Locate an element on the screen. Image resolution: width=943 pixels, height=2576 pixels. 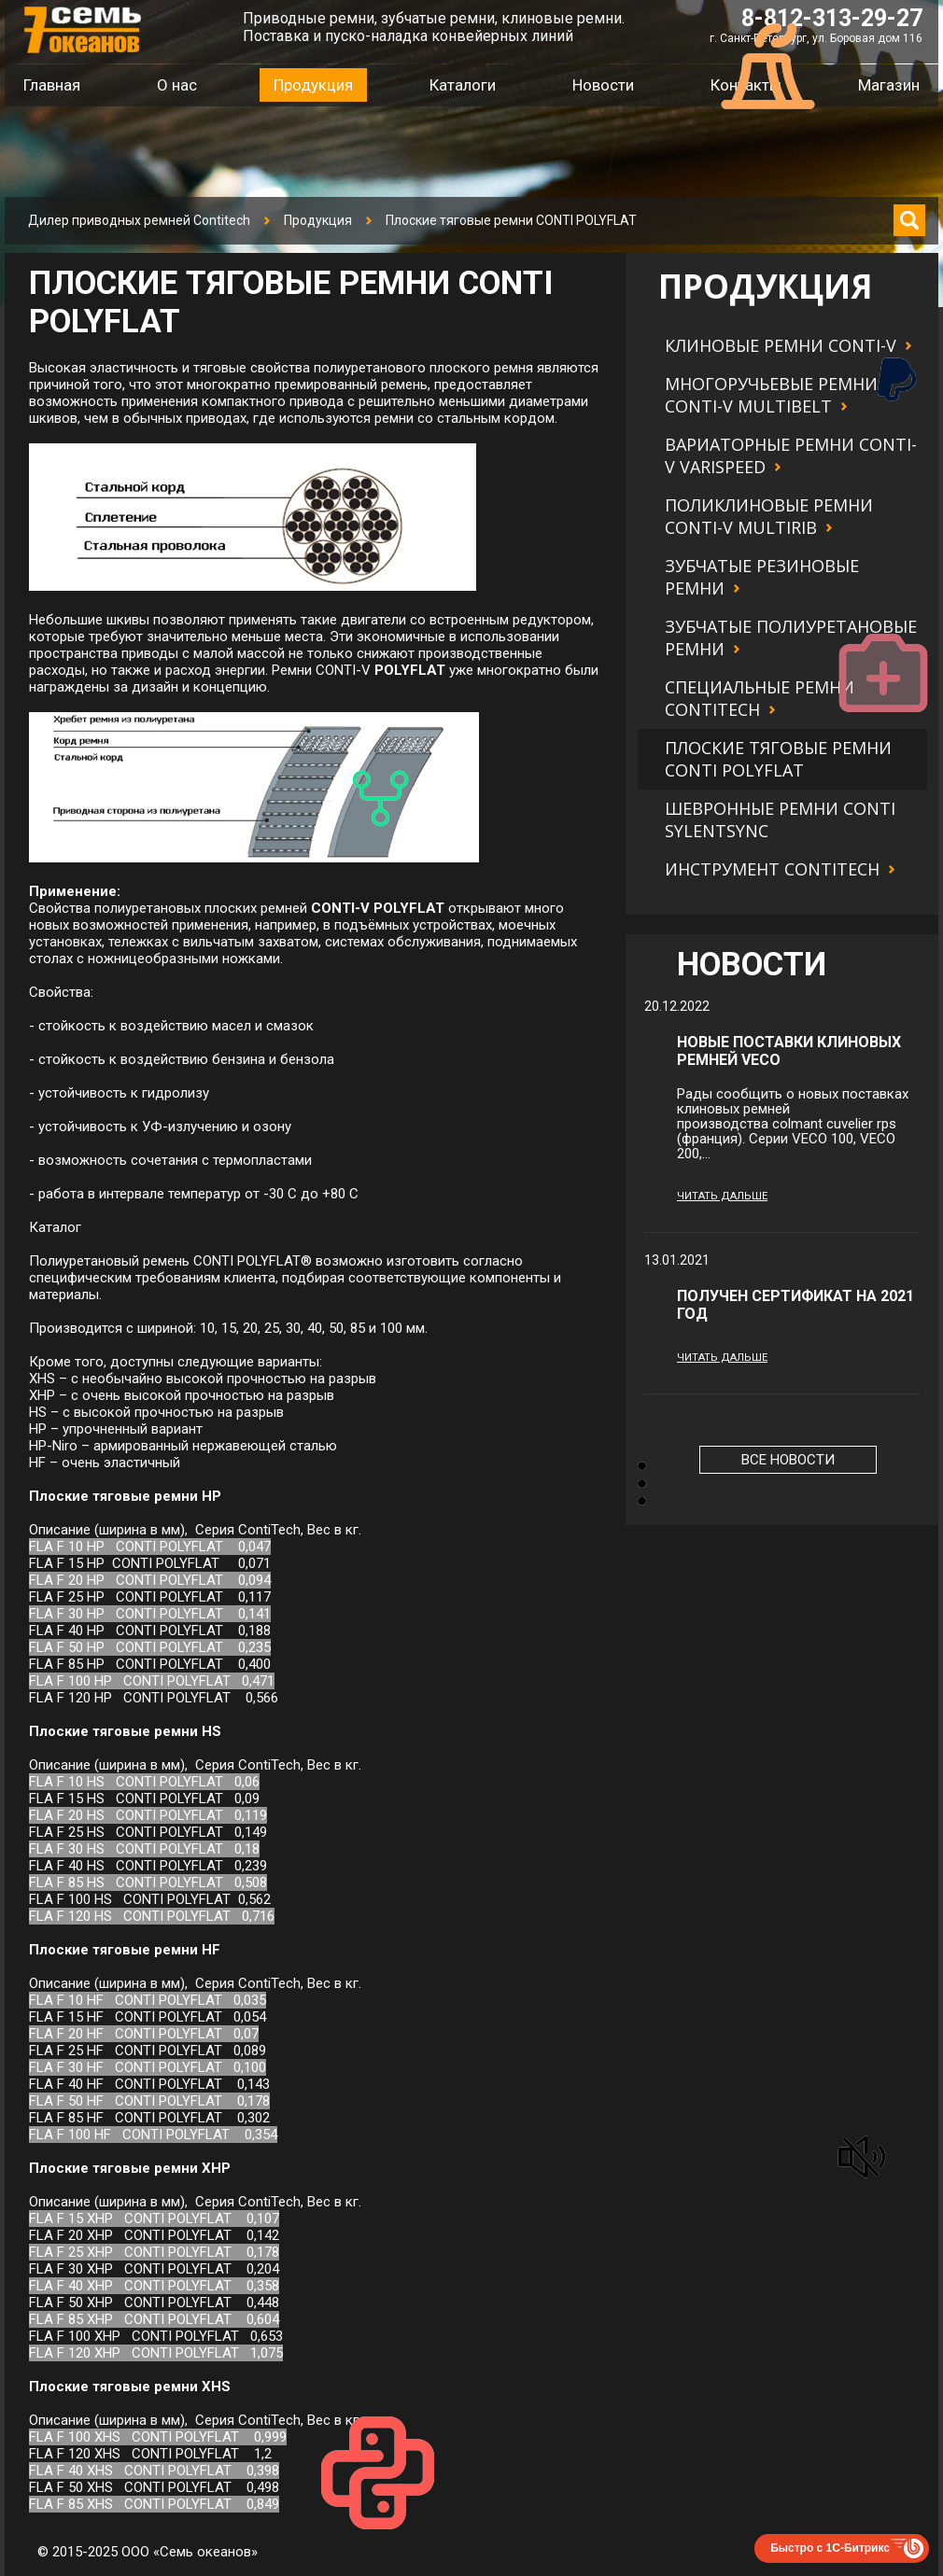
mute audio or sound is located at coordinates (861, 2157).